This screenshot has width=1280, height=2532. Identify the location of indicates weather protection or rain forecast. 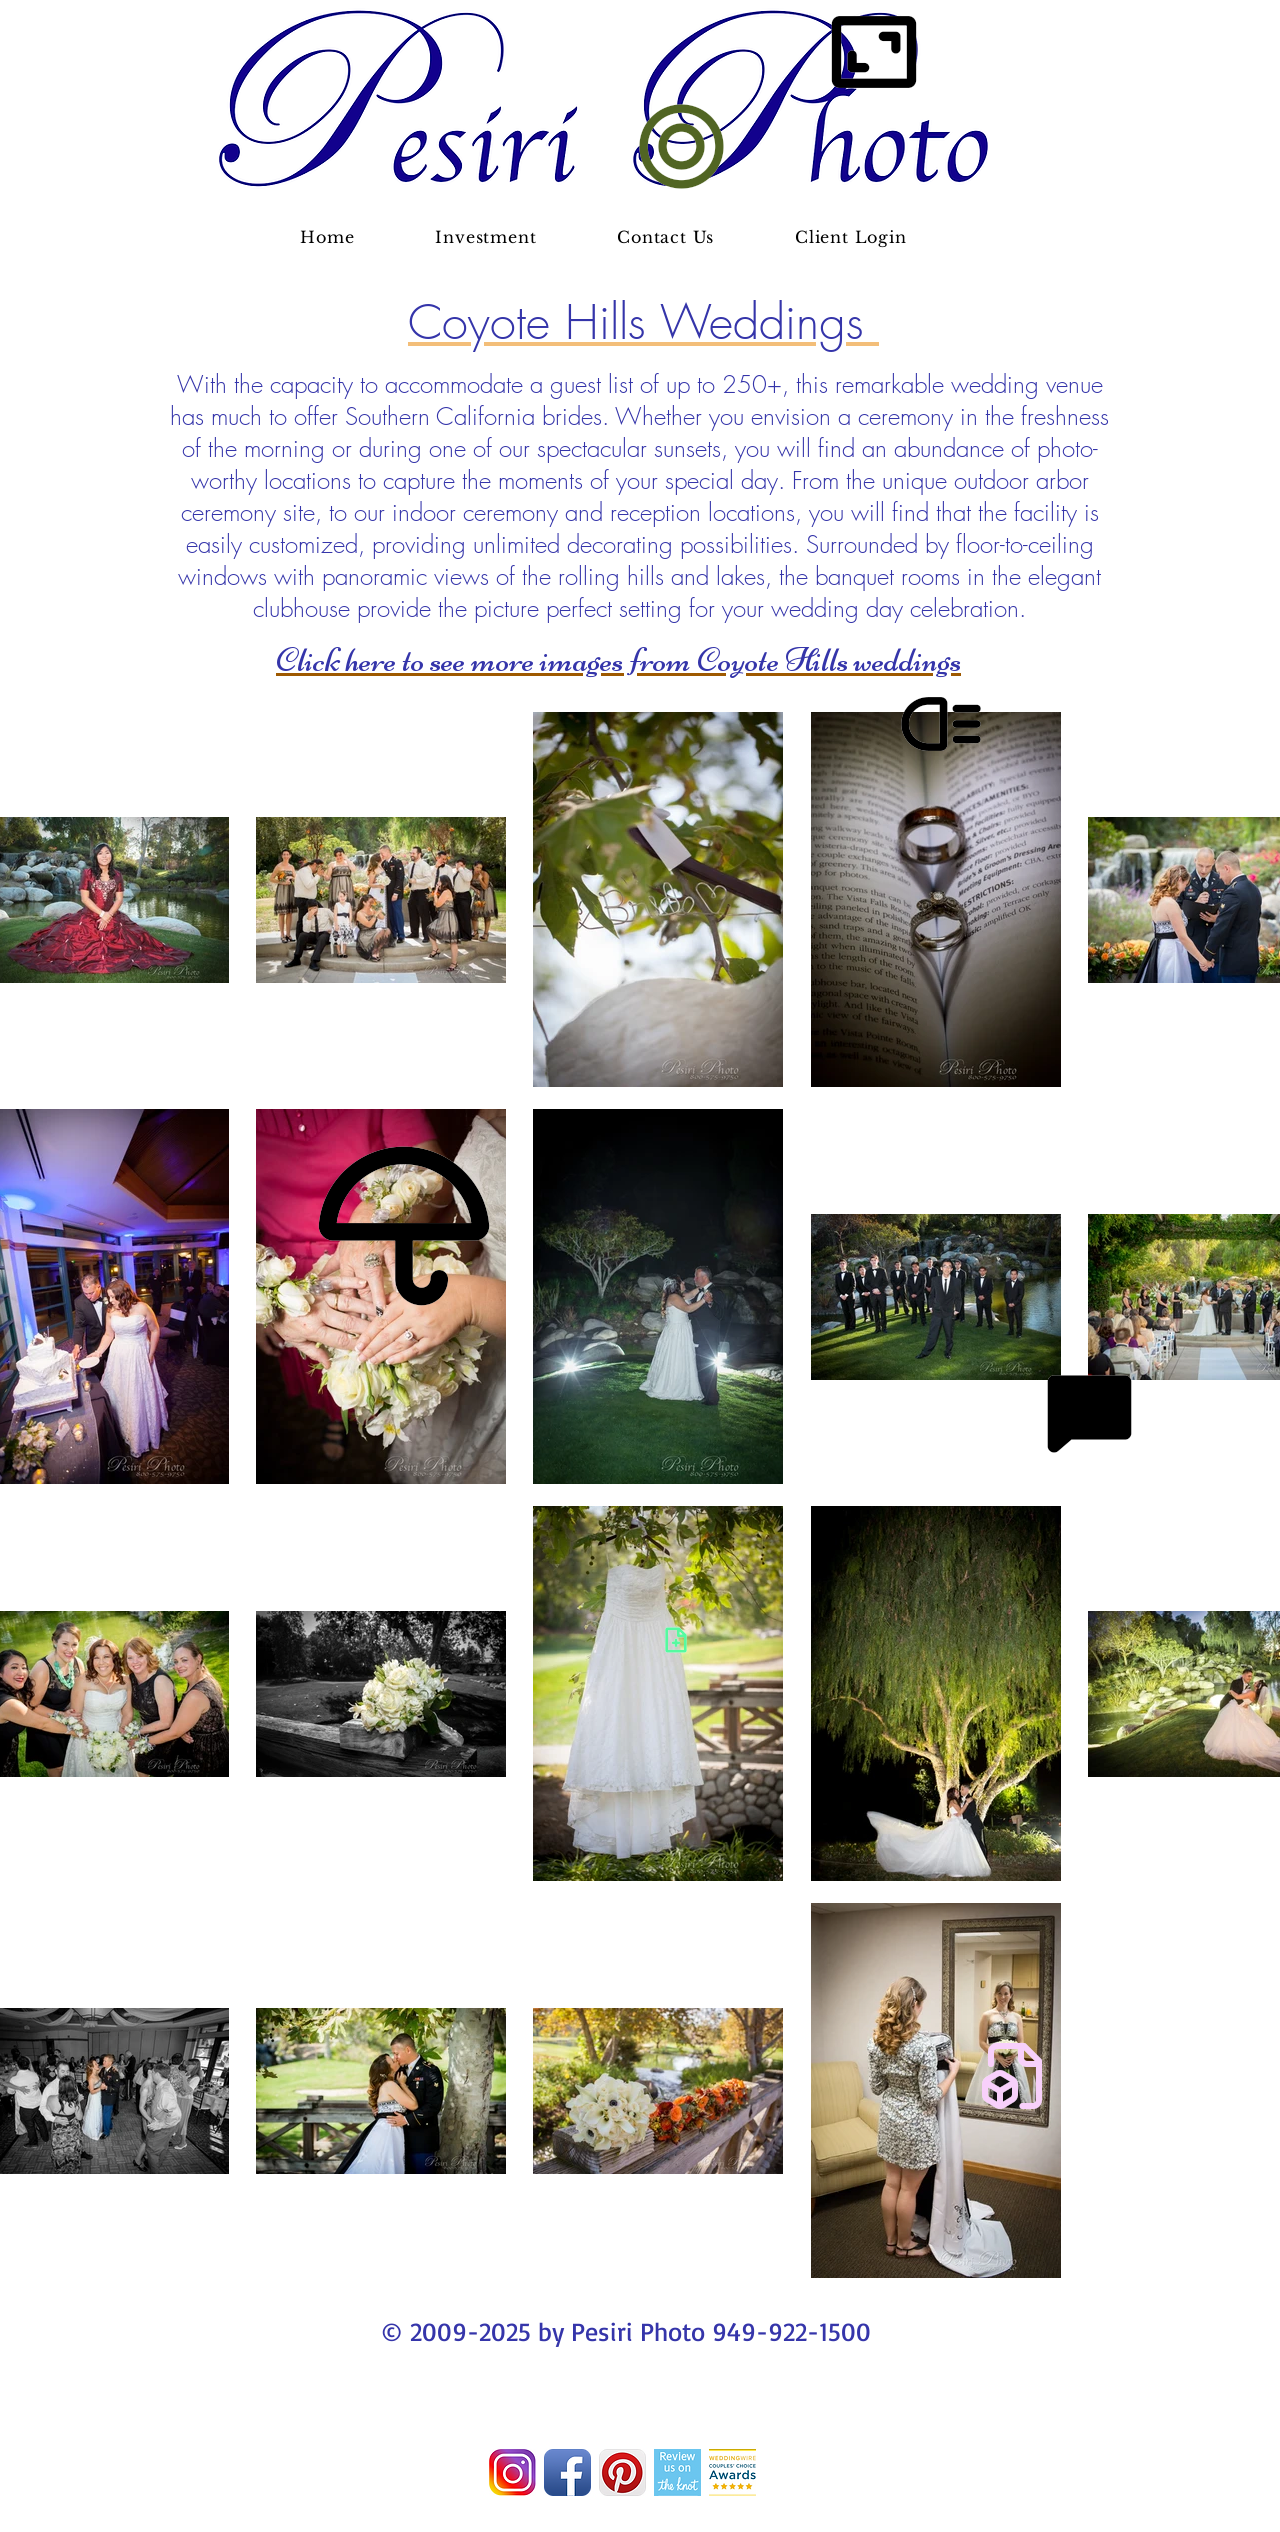
(404, 1226).